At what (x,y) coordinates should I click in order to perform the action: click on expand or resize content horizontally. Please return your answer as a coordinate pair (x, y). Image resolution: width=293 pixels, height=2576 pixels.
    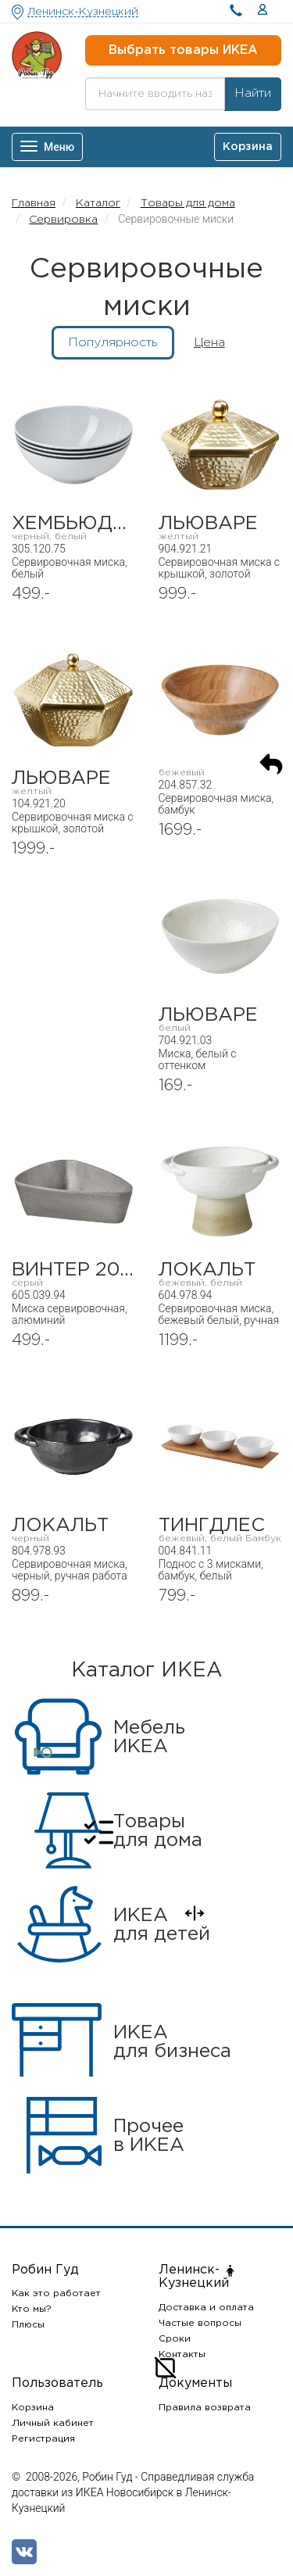
    Looking at the image, I should click on (195, 1913).